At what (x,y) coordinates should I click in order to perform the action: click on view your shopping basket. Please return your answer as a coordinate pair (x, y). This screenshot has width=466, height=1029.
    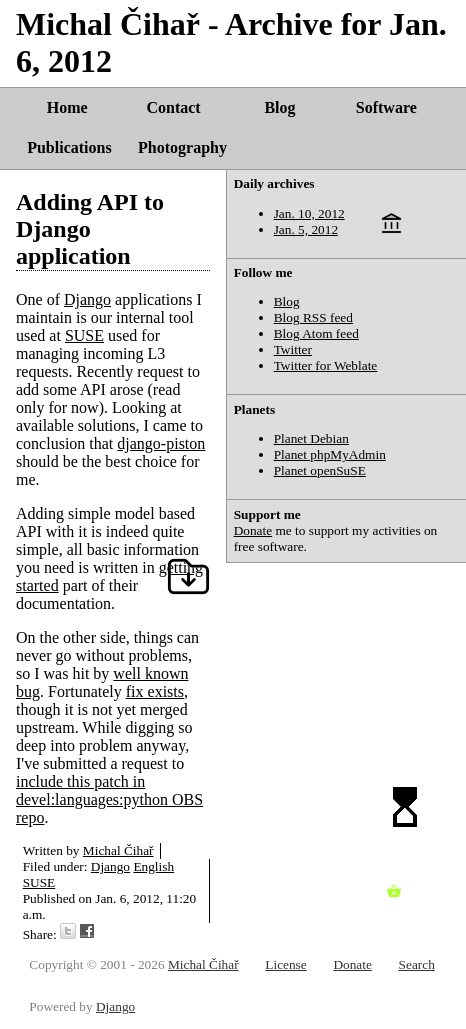
    Looking at the image, I should click on (394, 891).